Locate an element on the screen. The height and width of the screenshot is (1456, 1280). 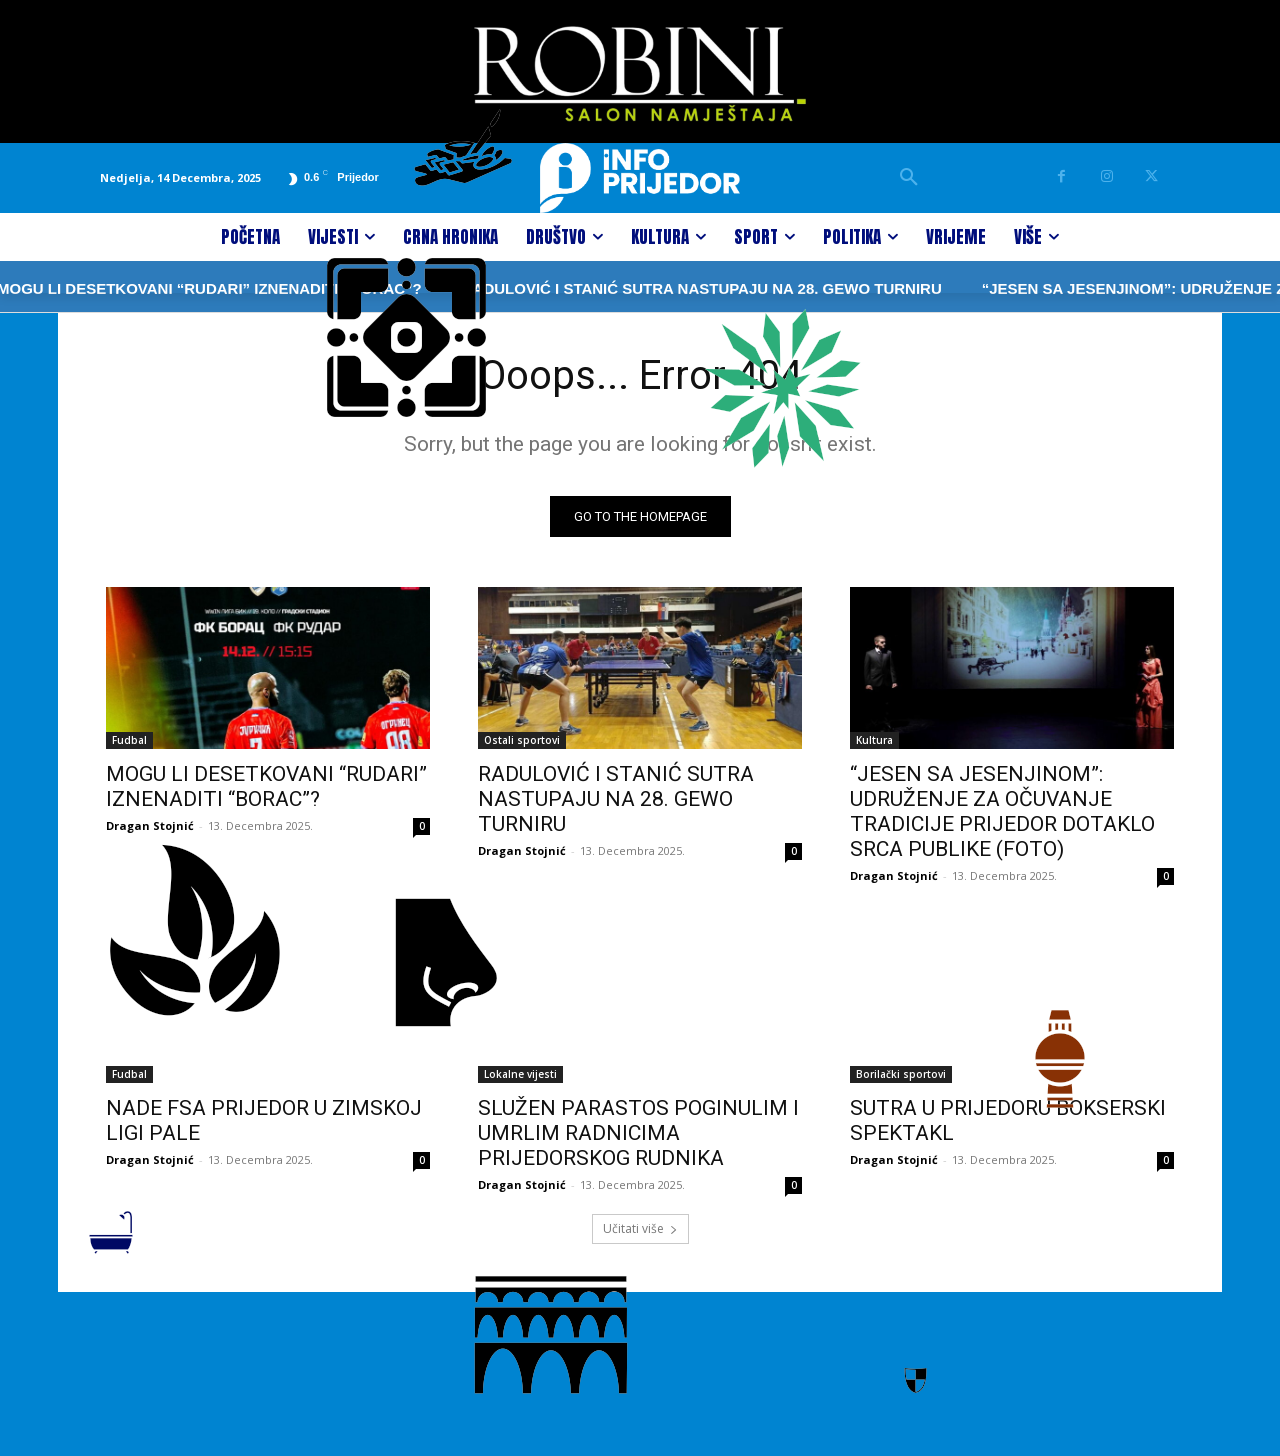
indicates eco-friendly or organic option is located at coordinates (196, 930).